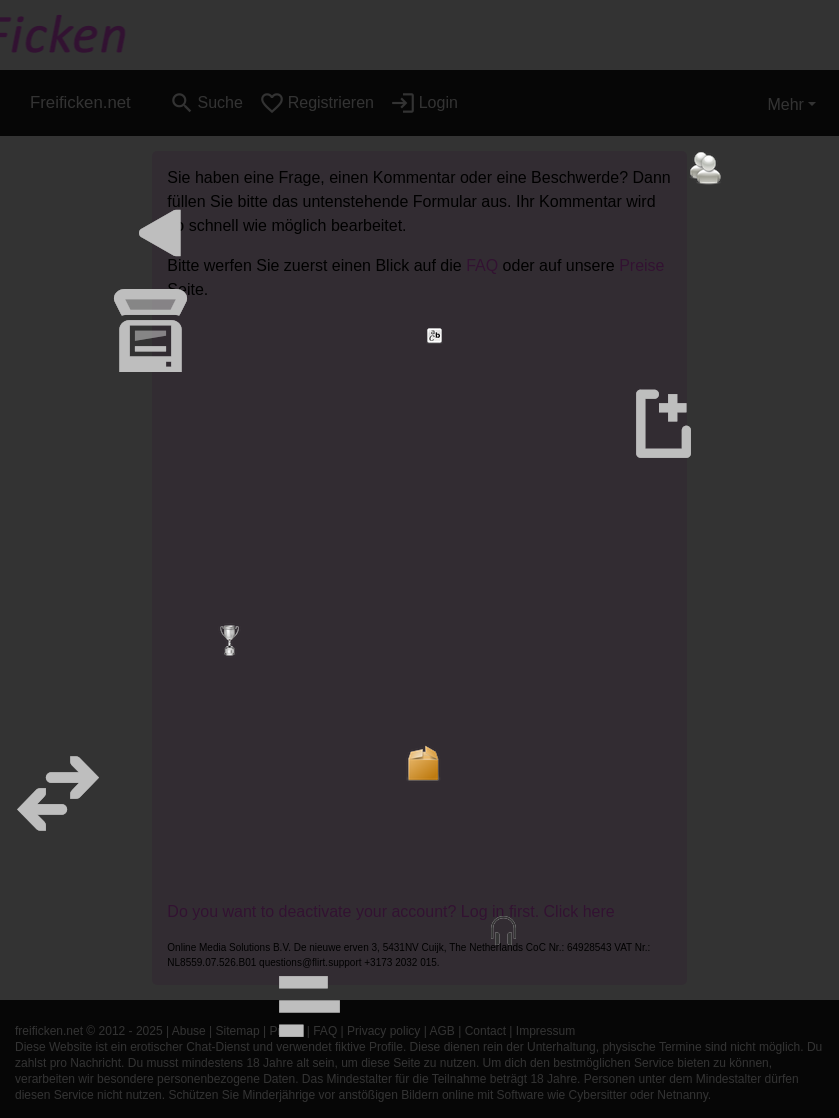  Describe the element at coordinates (663, 421) in the screenshot. I see `create a new document` at that location.